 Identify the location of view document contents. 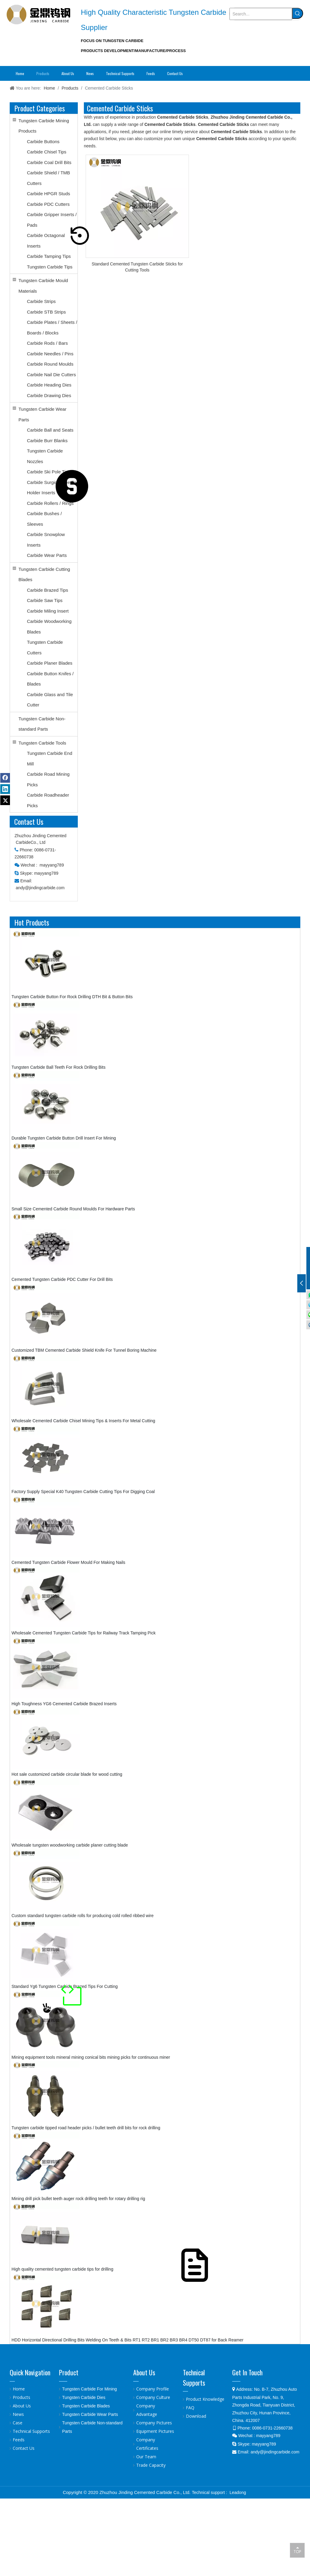
(195, 2265).